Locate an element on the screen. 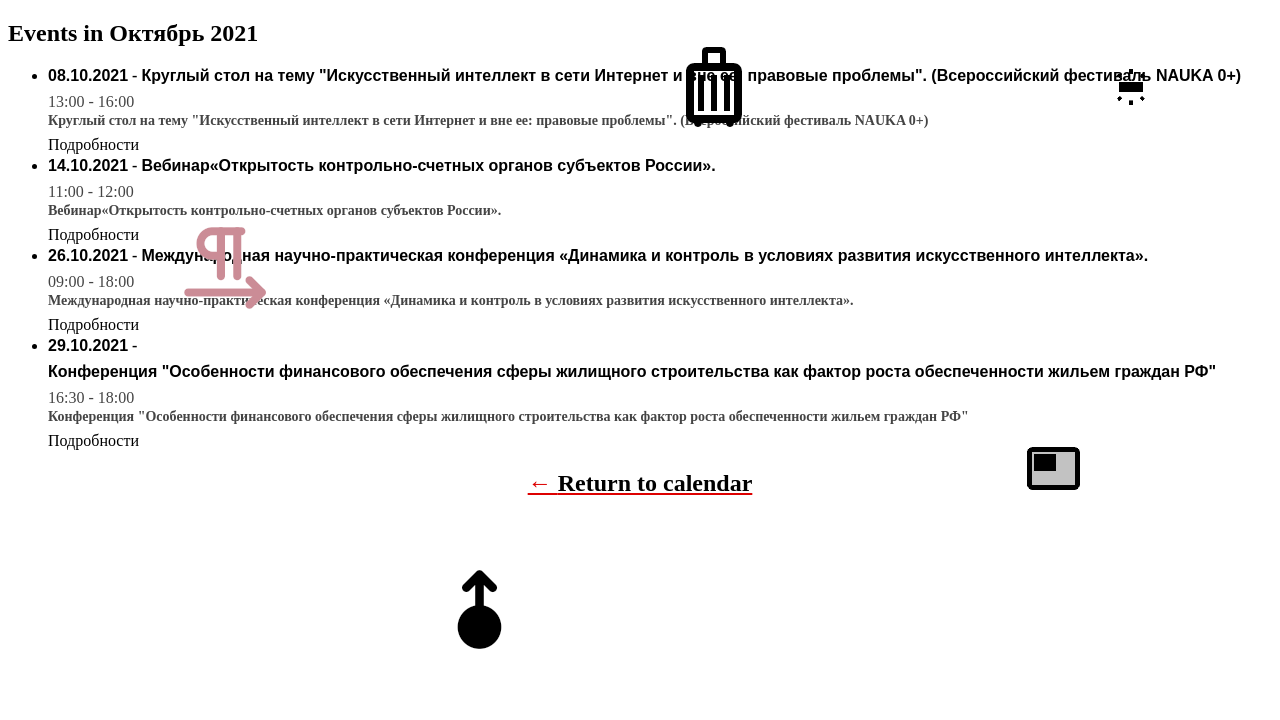 This screenshot has width=1280, height=720. move paragraph to the right is located at coordinates (225, 268).